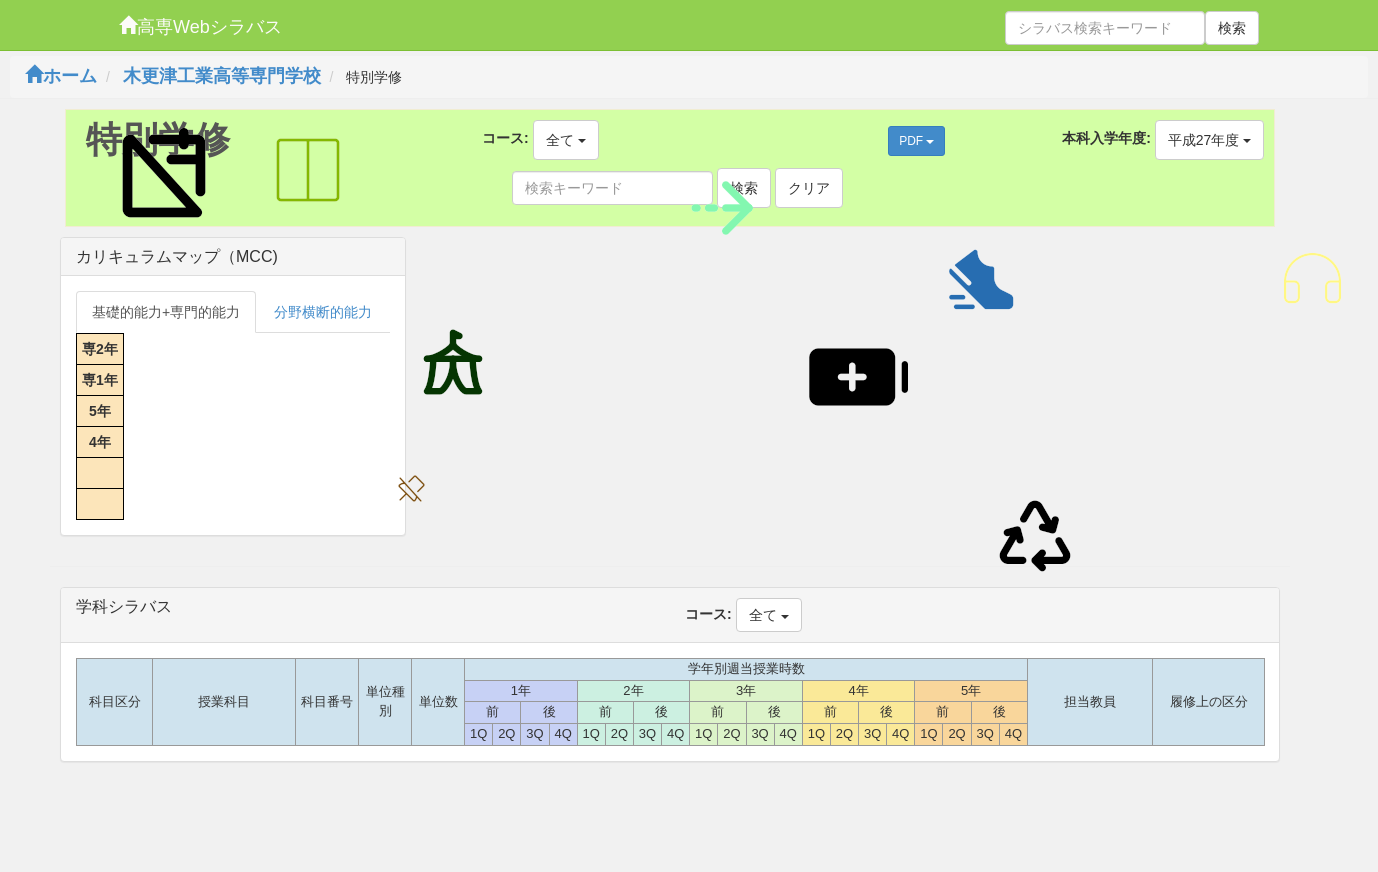 The height and width of the screenshot is (872, 1378). What do you see at coordinates (722, 208) in the screenshot?
I see `continue to the next step` at bounding box center [722, 208].